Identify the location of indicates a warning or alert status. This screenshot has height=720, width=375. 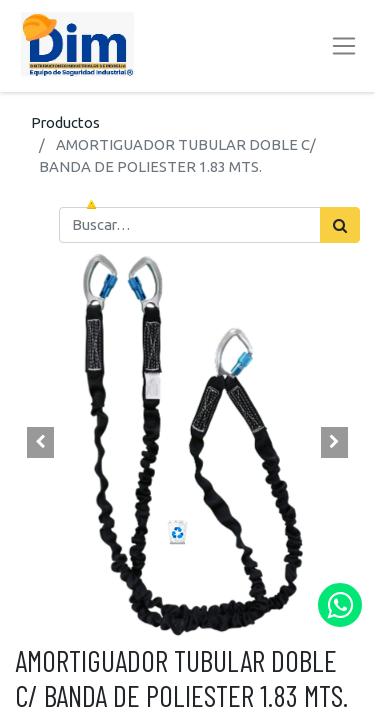
(86, 199).